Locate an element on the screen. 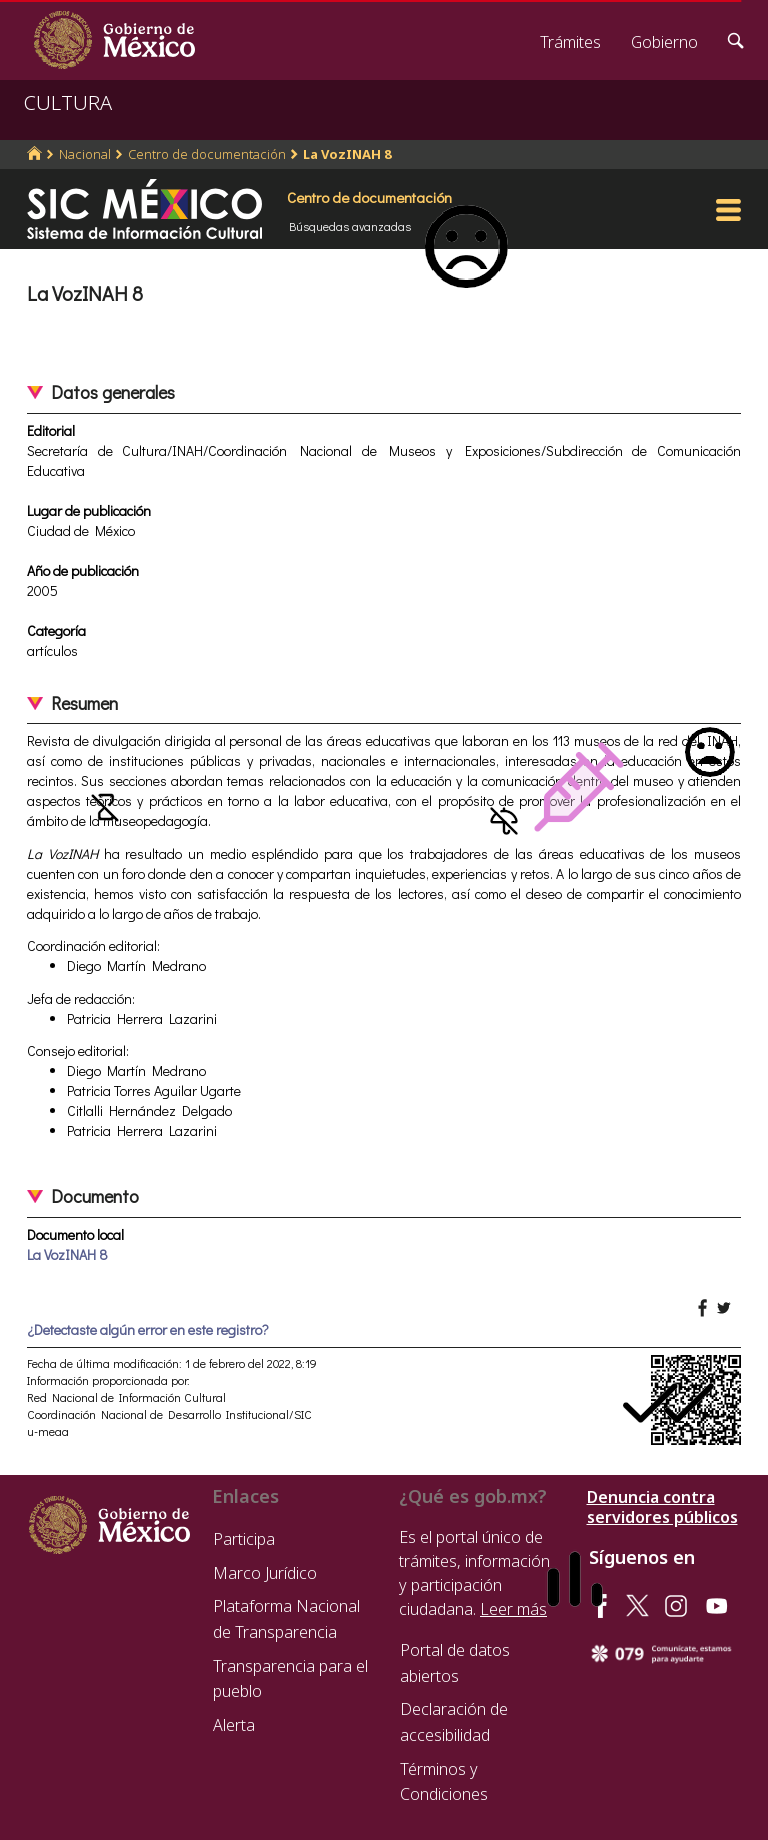 This screenshot has width=768, height=1840. indicates weather protection is disabled is located at coordinates (504, 821).